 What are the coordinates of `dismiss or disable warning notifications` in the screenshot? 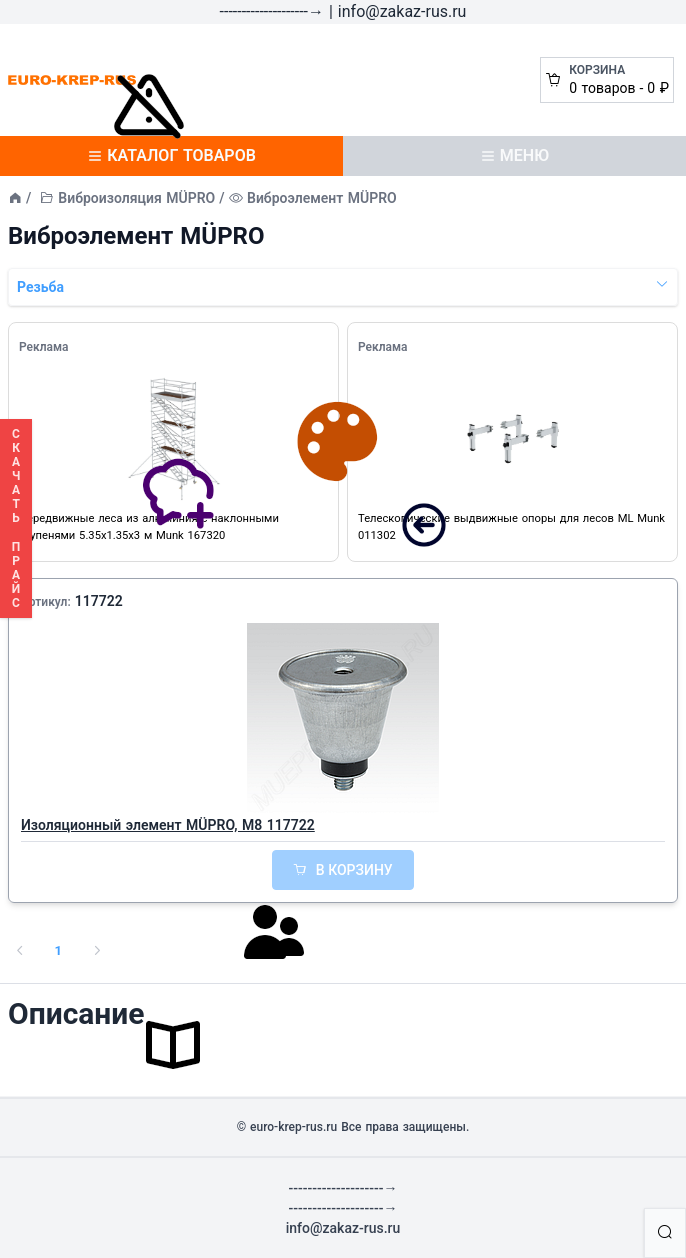 It's located at (149, 107).